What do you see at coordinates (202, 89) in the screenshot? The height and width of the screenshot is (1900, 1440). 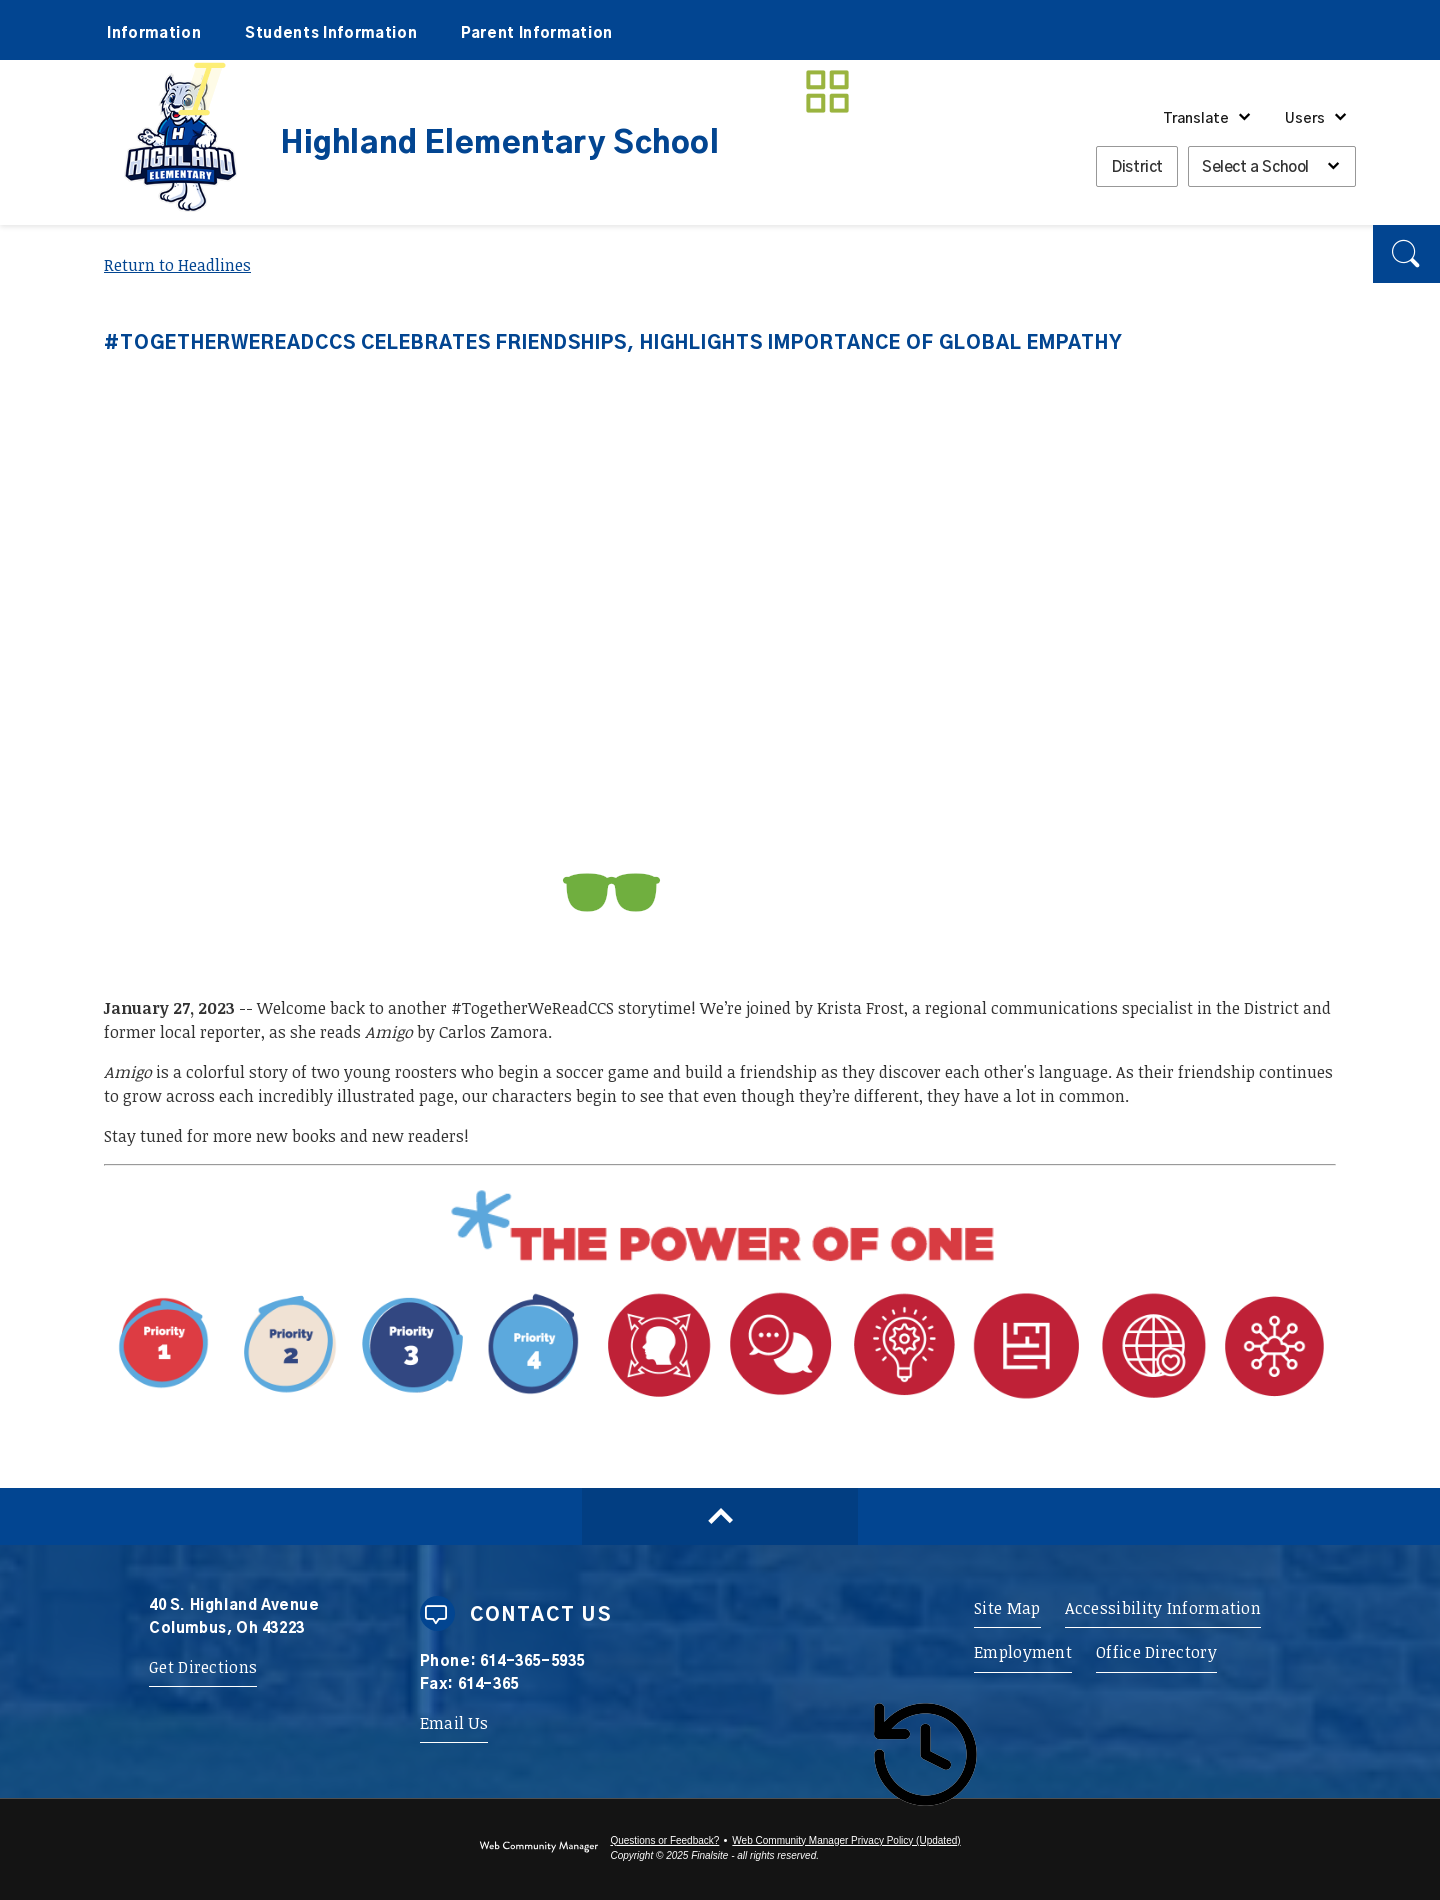 I see `apply italic formatting to selected text` at bounding box center [202, 89].